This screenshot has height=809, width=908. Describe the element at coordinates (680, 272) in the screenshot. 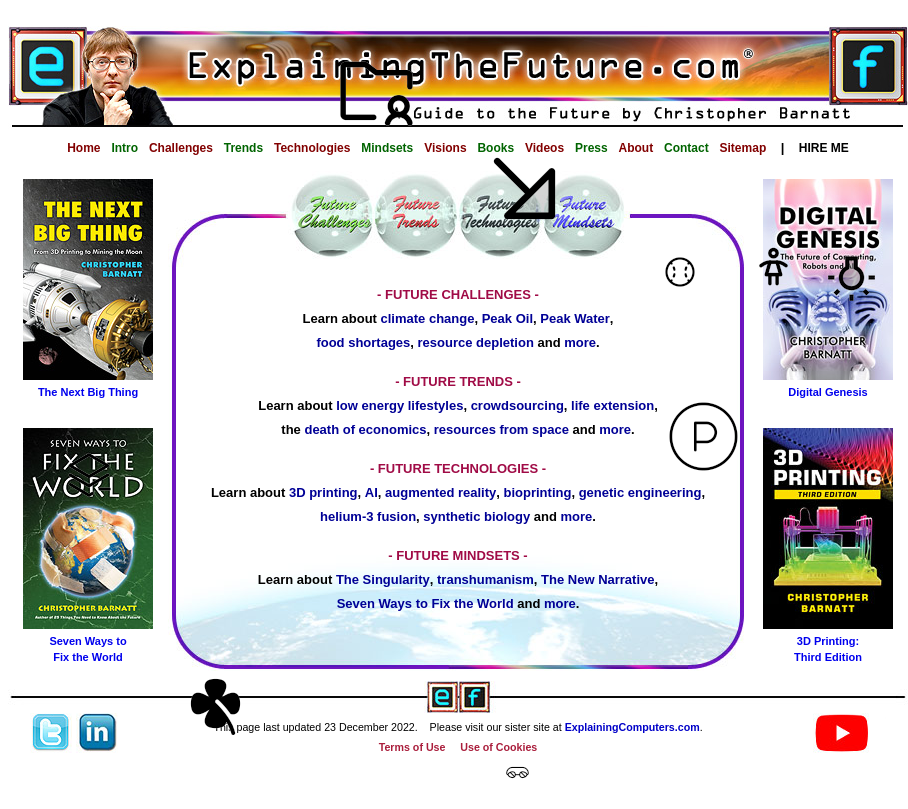

I see `view baseball scores or stats` at that location.